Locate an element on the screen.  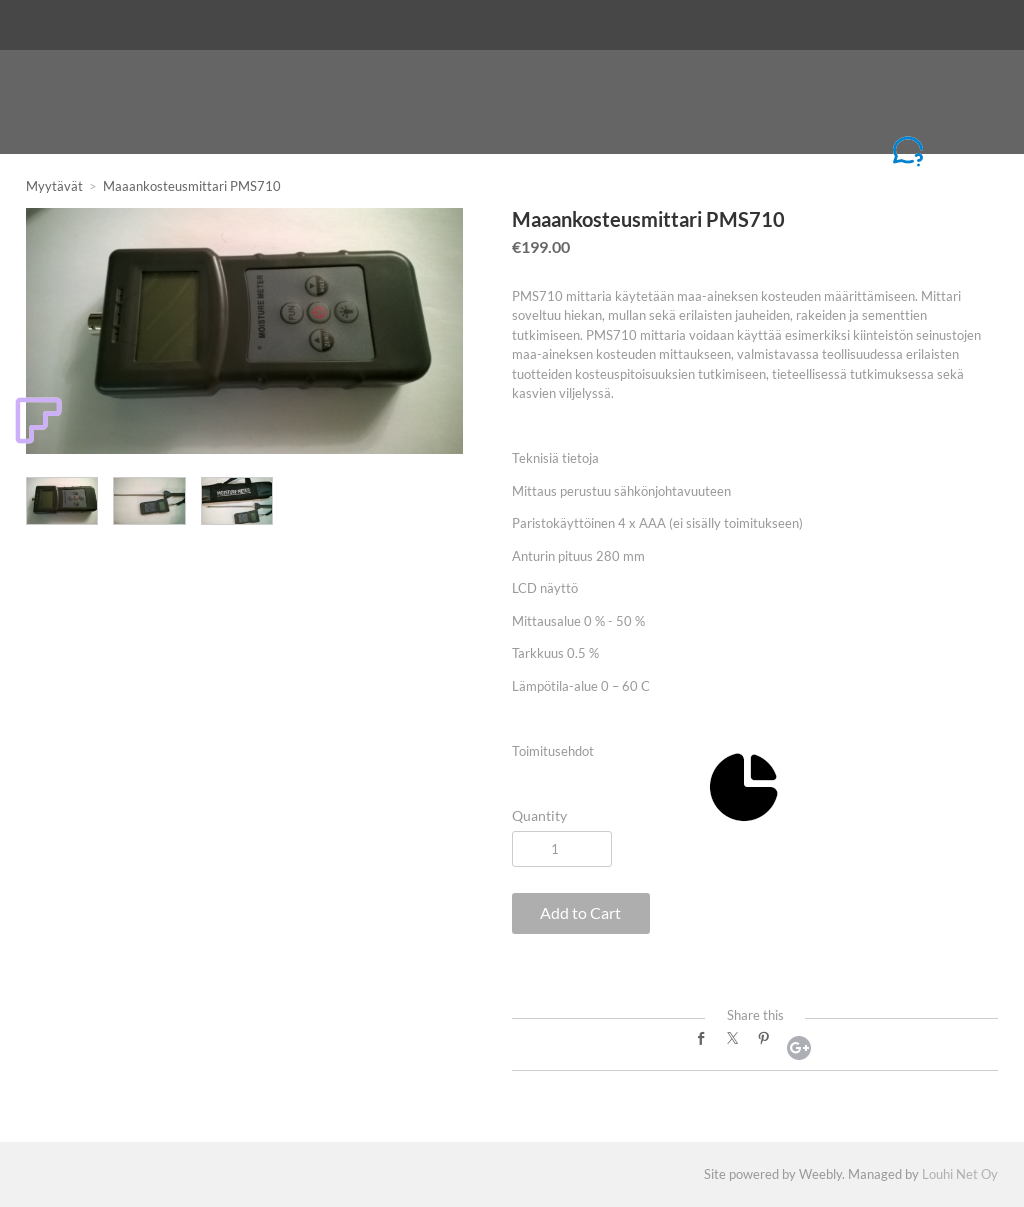
open Flipboard app is located at coordinates (38, 420).